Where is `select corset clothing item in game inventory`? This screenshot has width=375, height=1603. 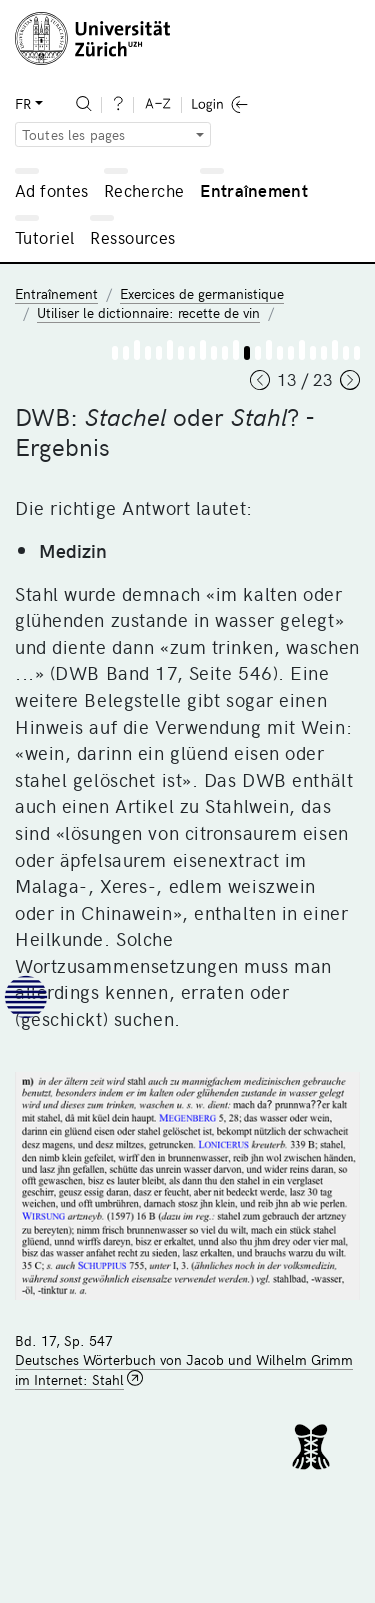
select corset clothing item in game inventory is located at coordinates (311, 1446).